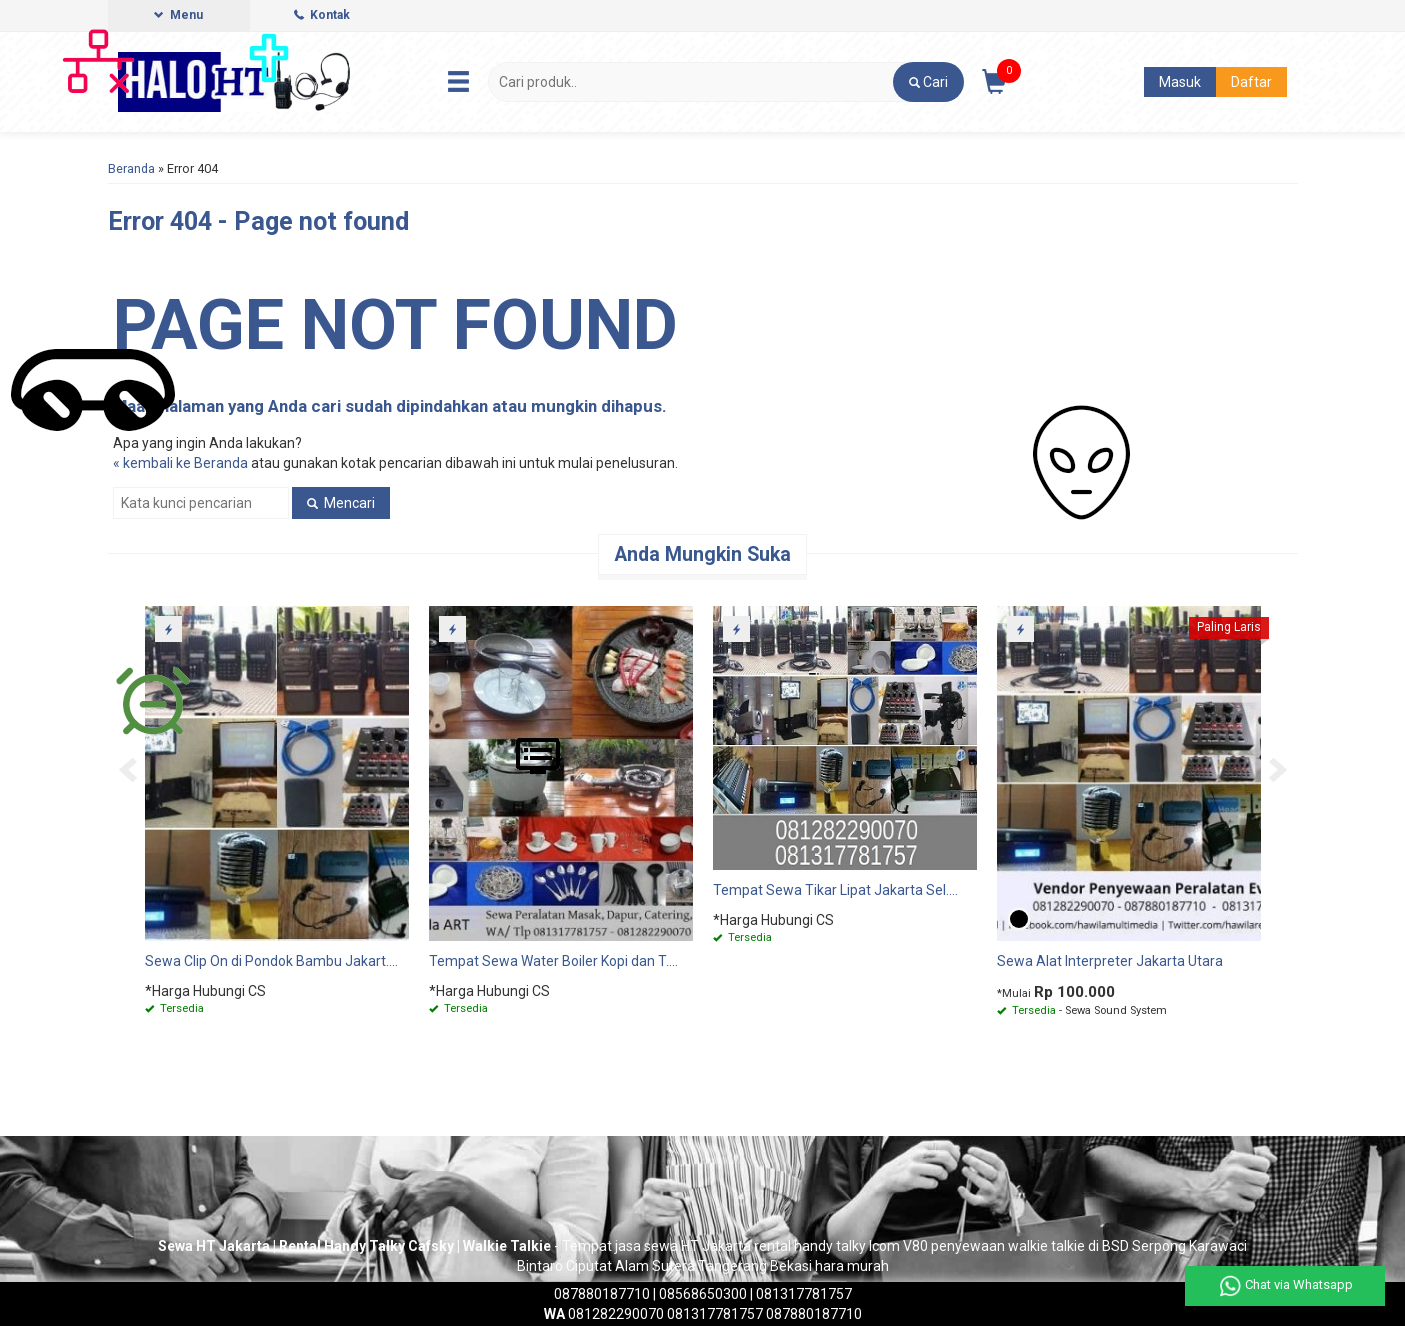 Image resolution: width=1405 pixels, height=1326 pixels. I want to click on access DVR or recorded content, so click(538, 756).